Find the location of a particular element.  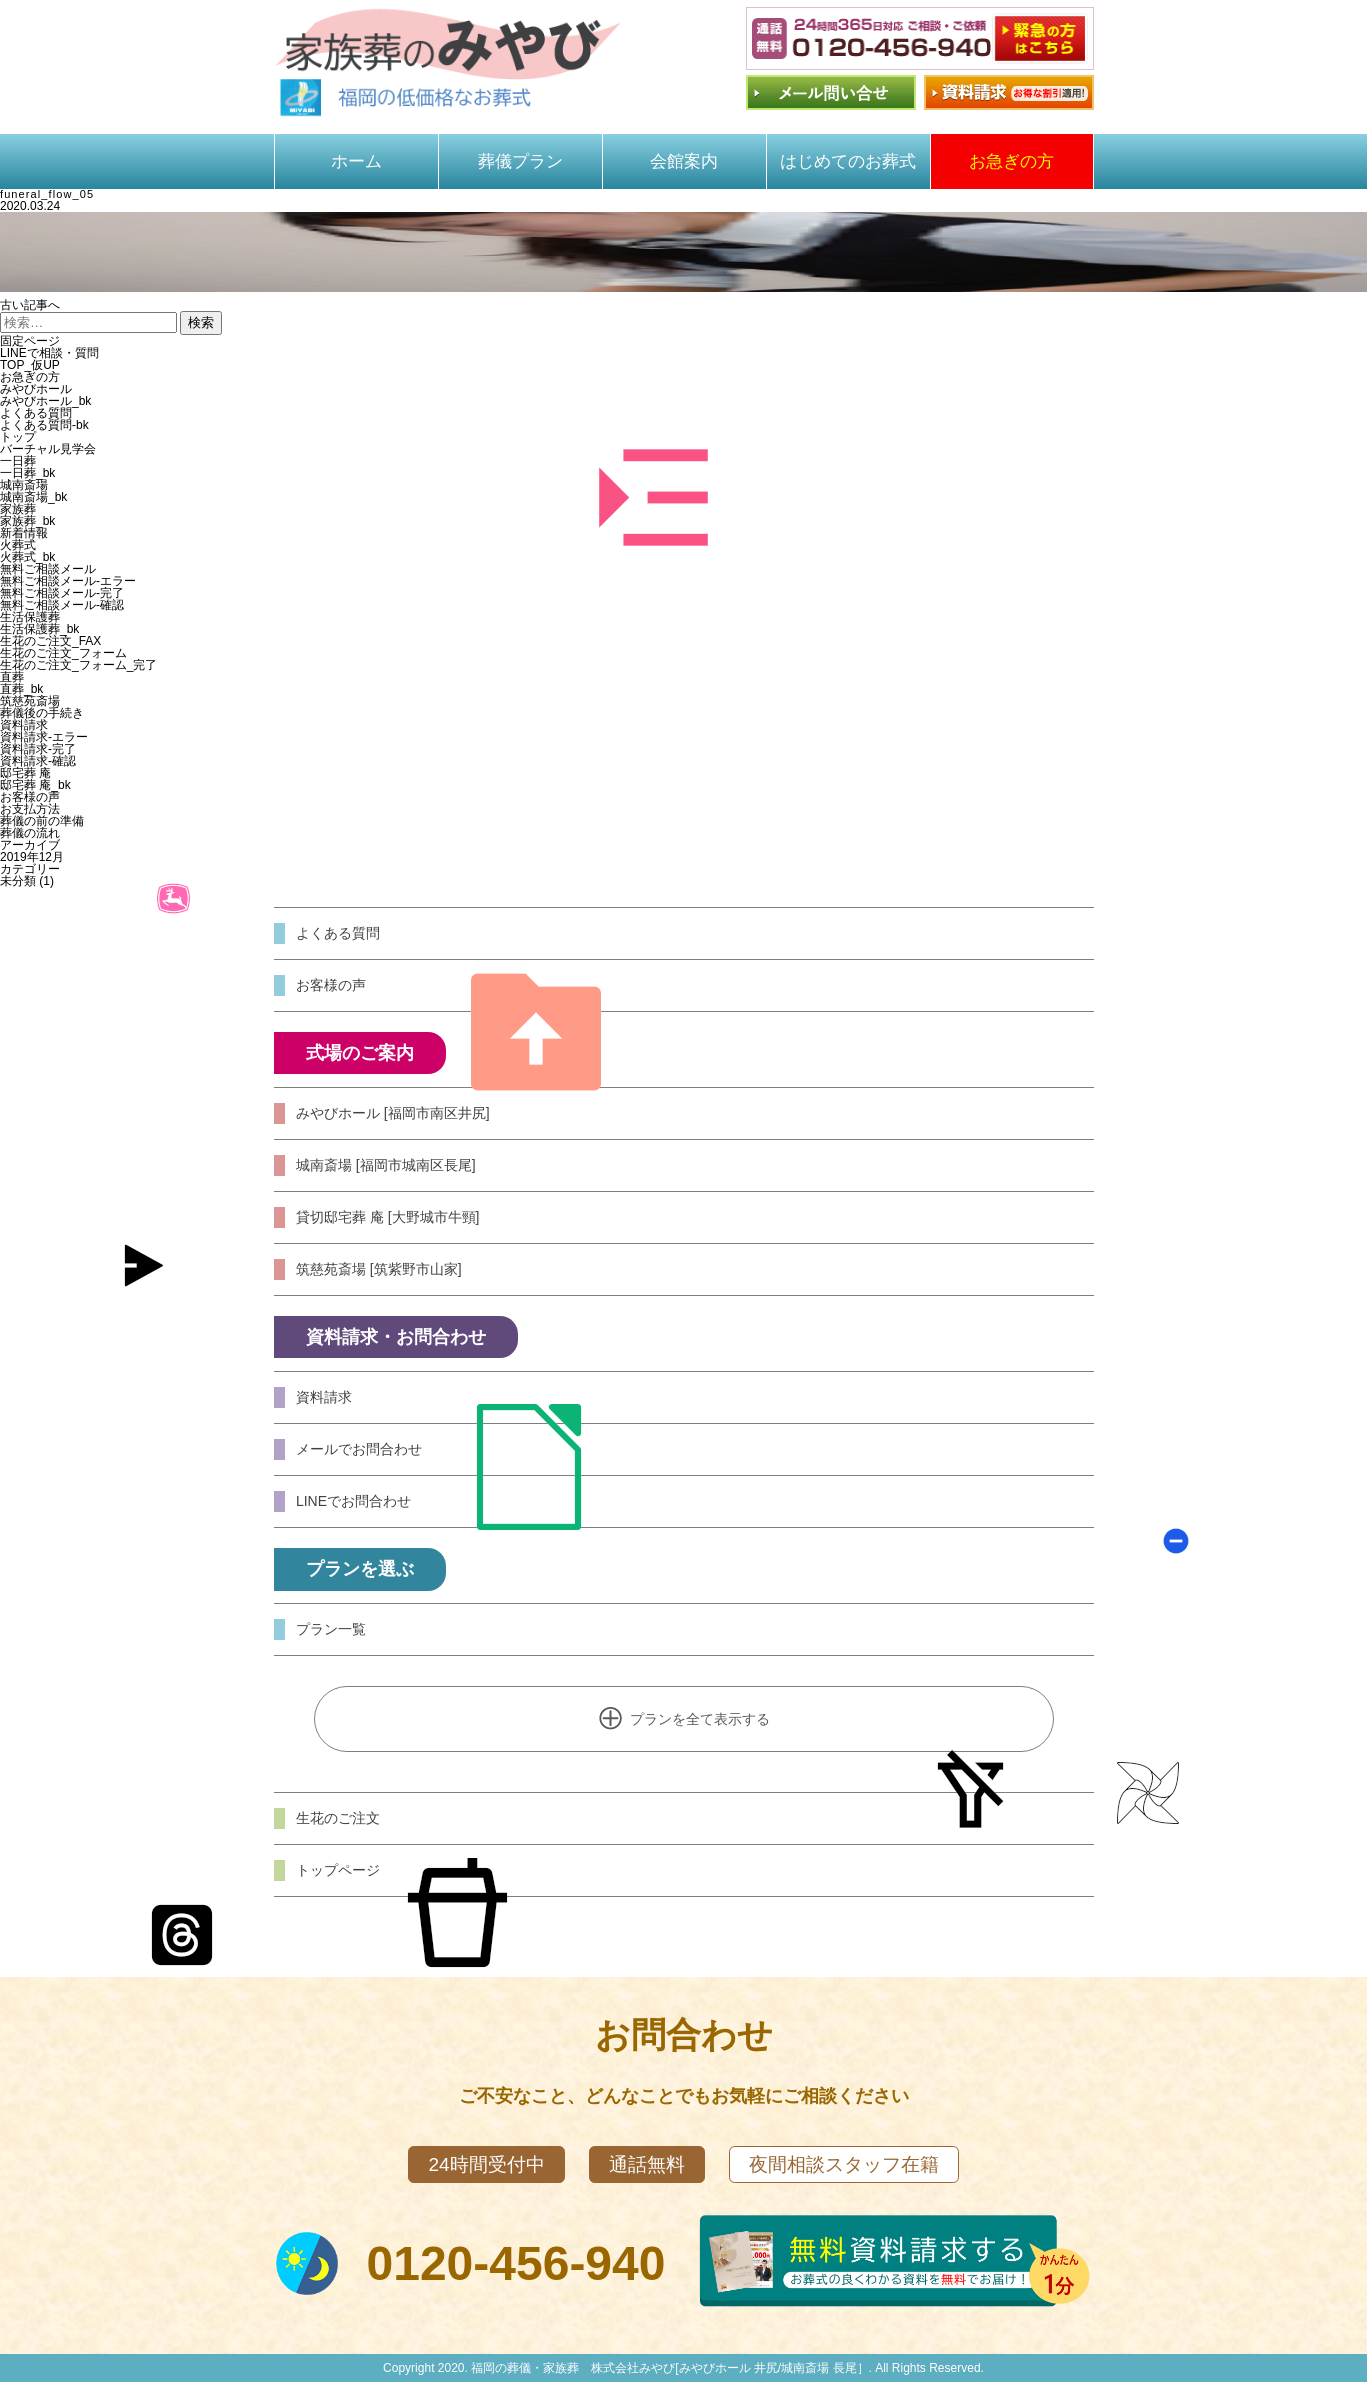

open the Threads app is located at coordinates (182, 1935).